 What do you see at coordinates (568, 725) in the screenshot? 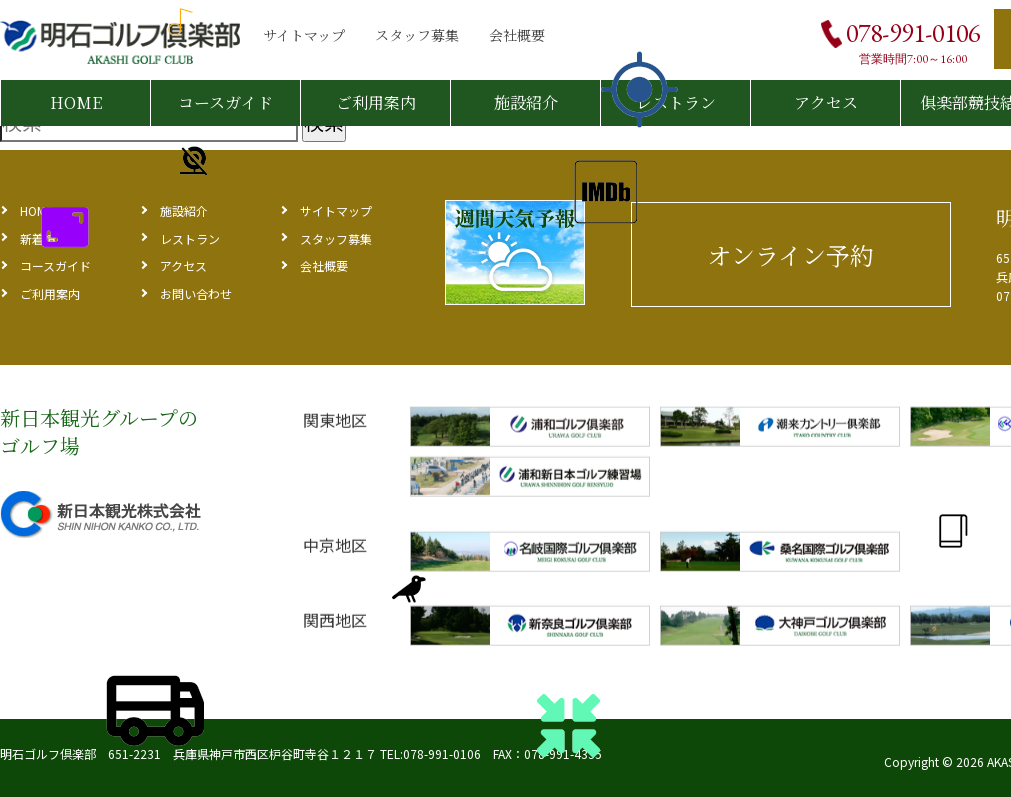
I see `exit fullscreen mode` at bounding box center [568, 725].